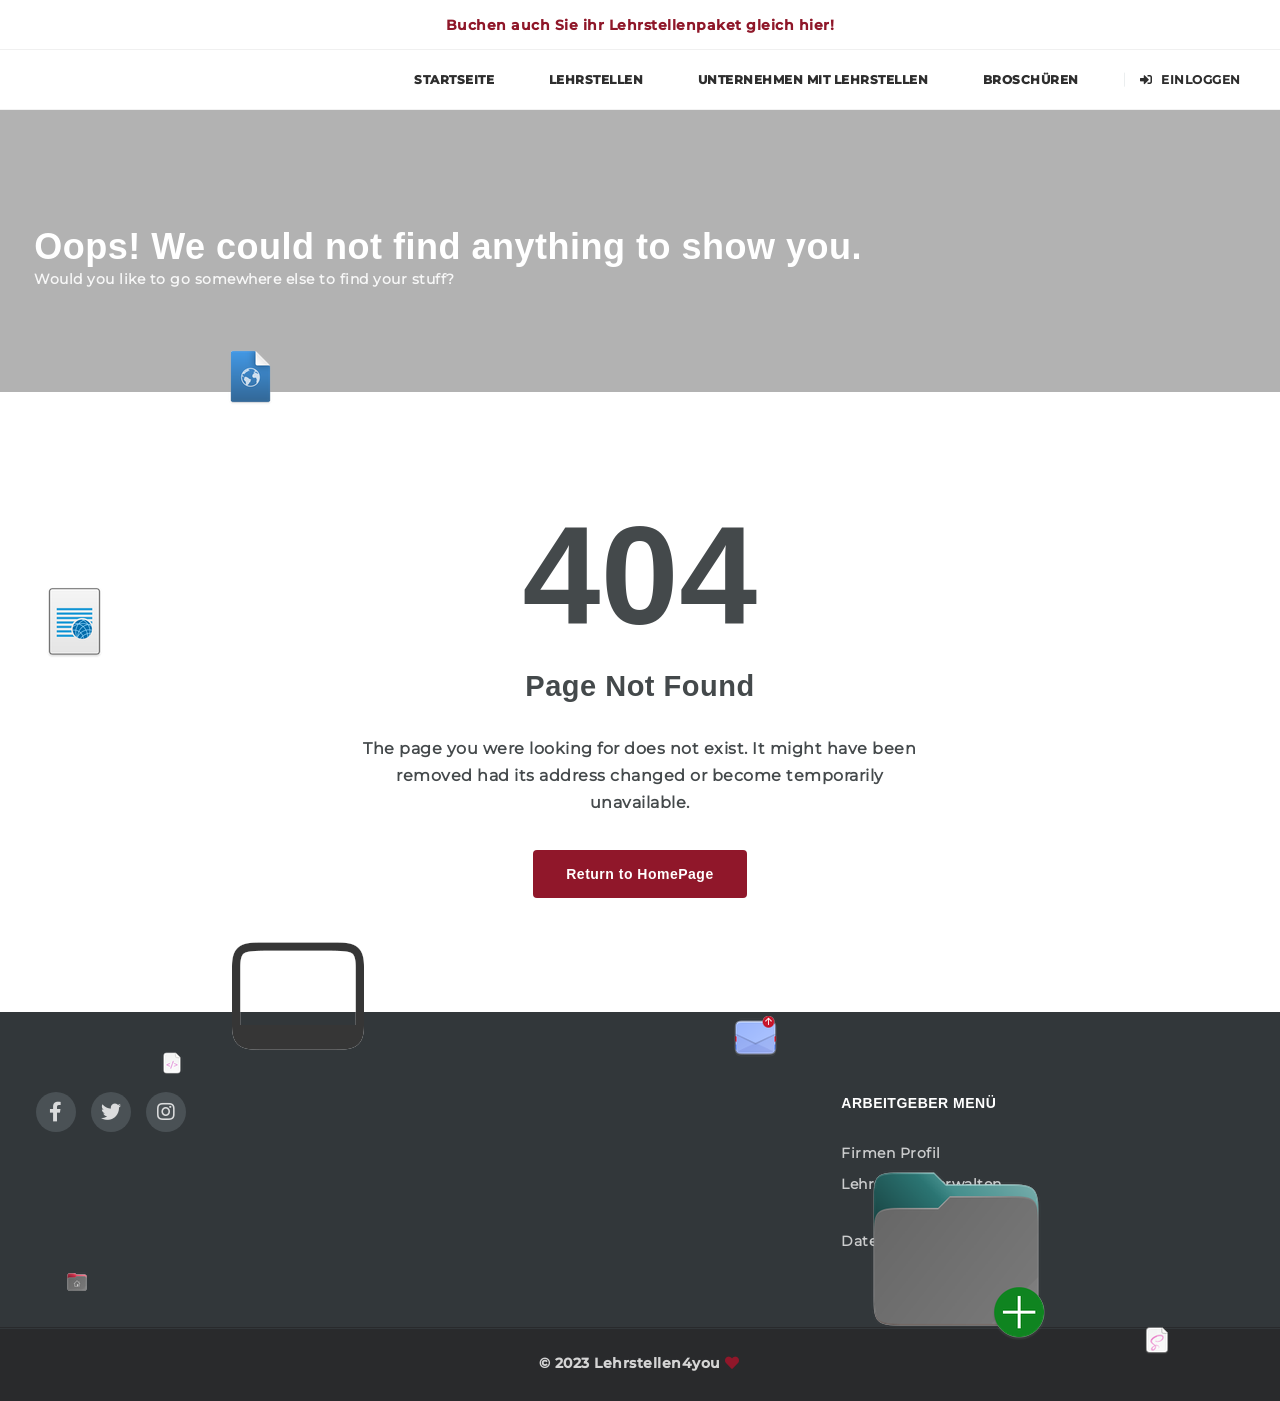 The width and height of the screenshot is (1280, 1401). Describe the element at coordinates (74, 622) in the screenshot. I see `a web template or HTML document file` at that location.